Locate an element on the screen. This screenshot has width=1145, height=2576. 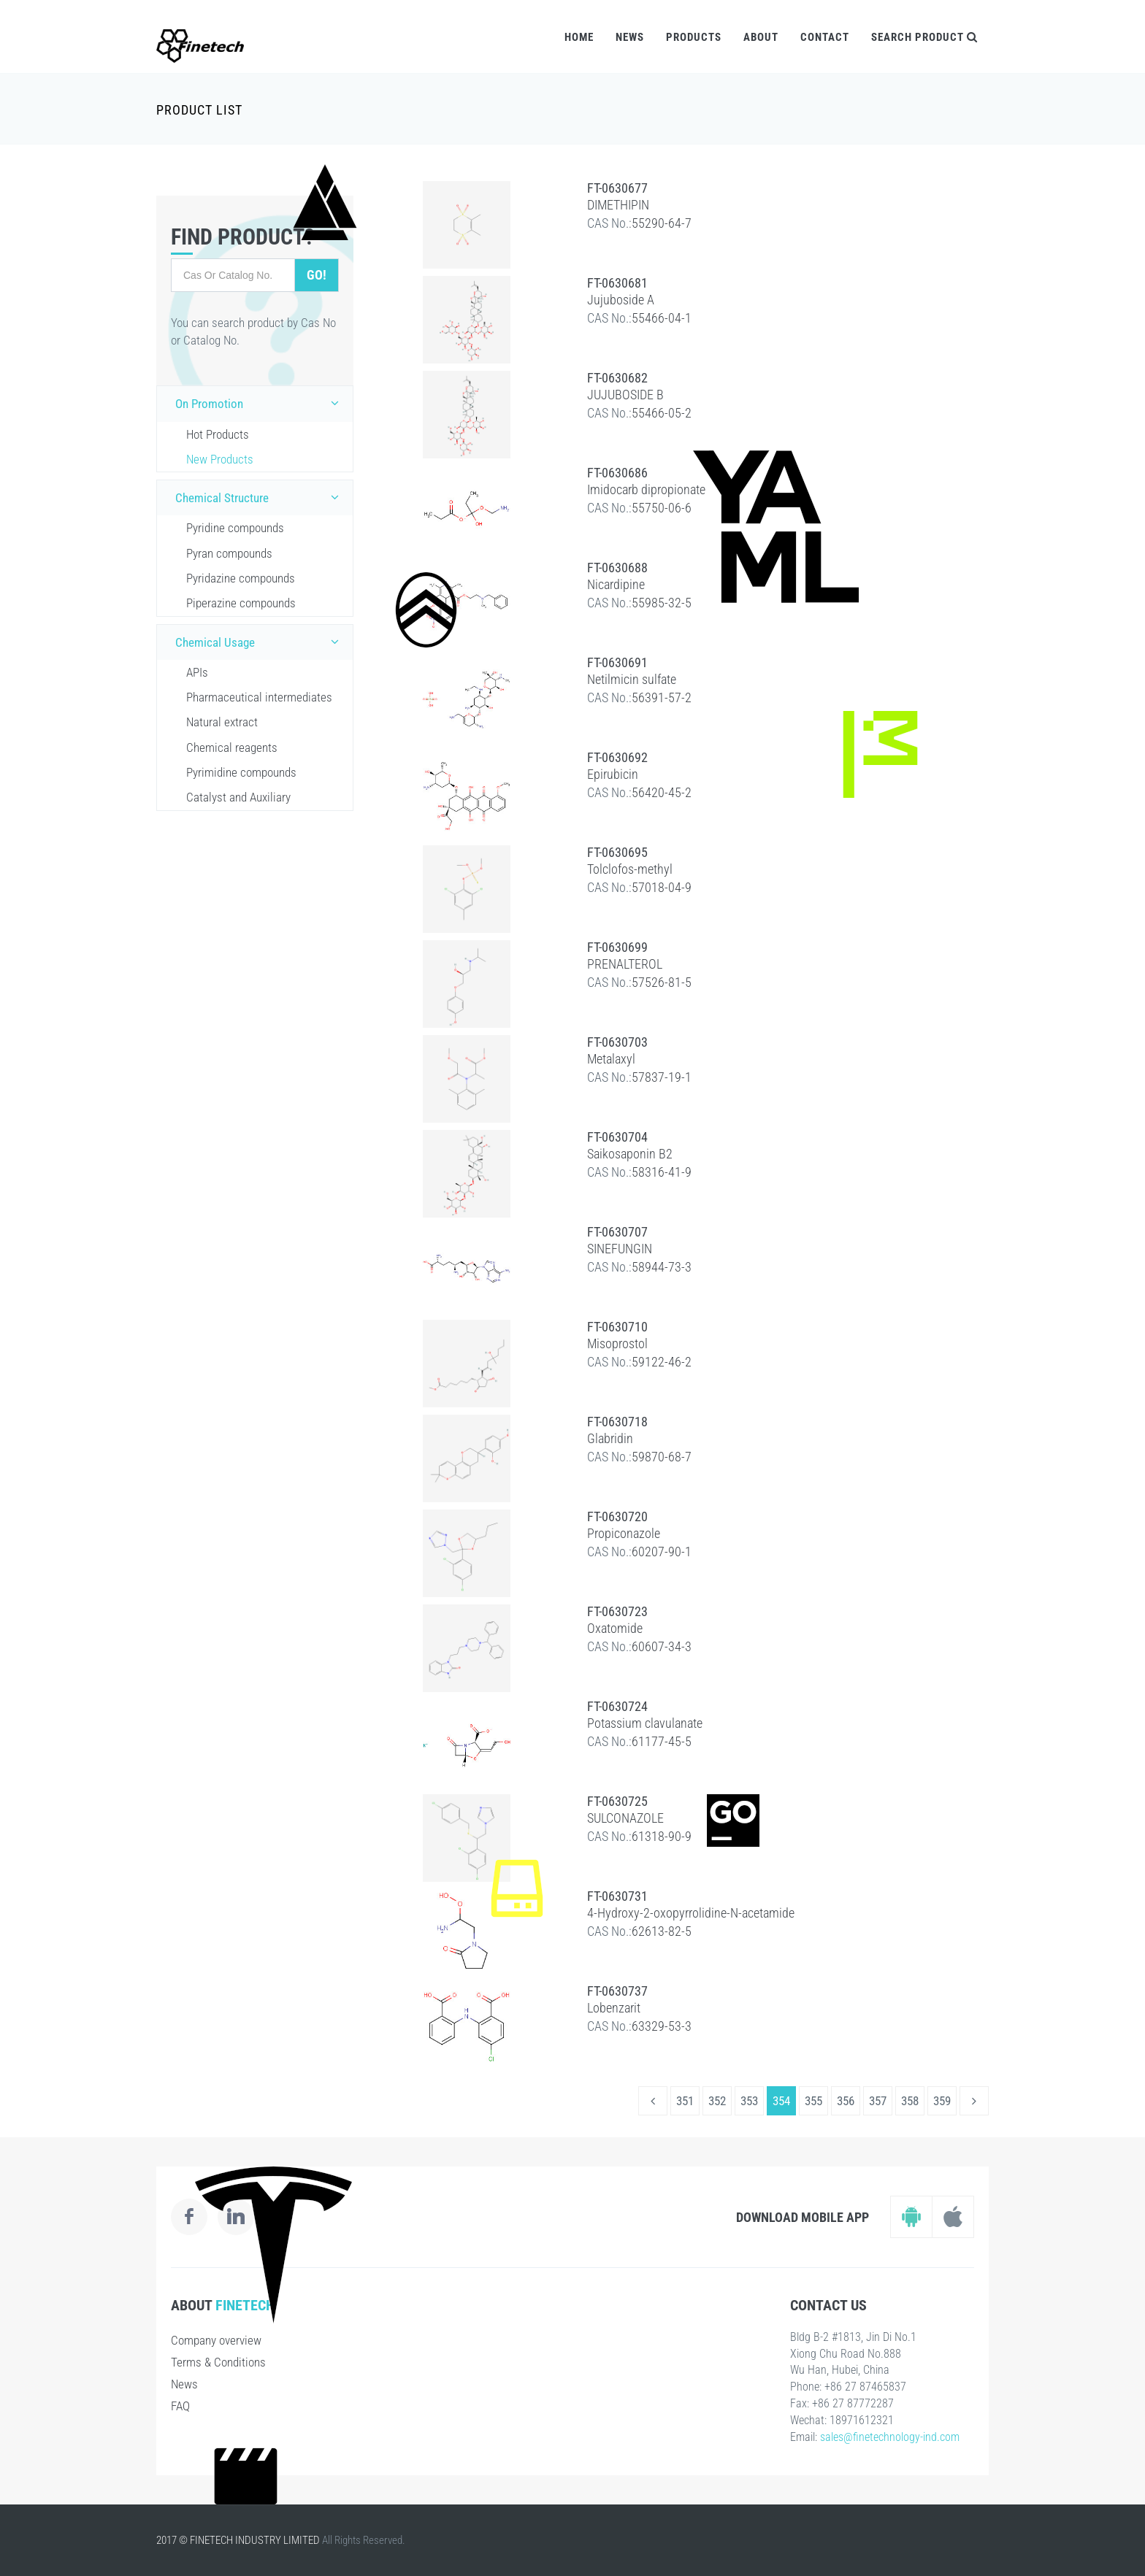
pino logging library logo is located at coordinates (325, 202).